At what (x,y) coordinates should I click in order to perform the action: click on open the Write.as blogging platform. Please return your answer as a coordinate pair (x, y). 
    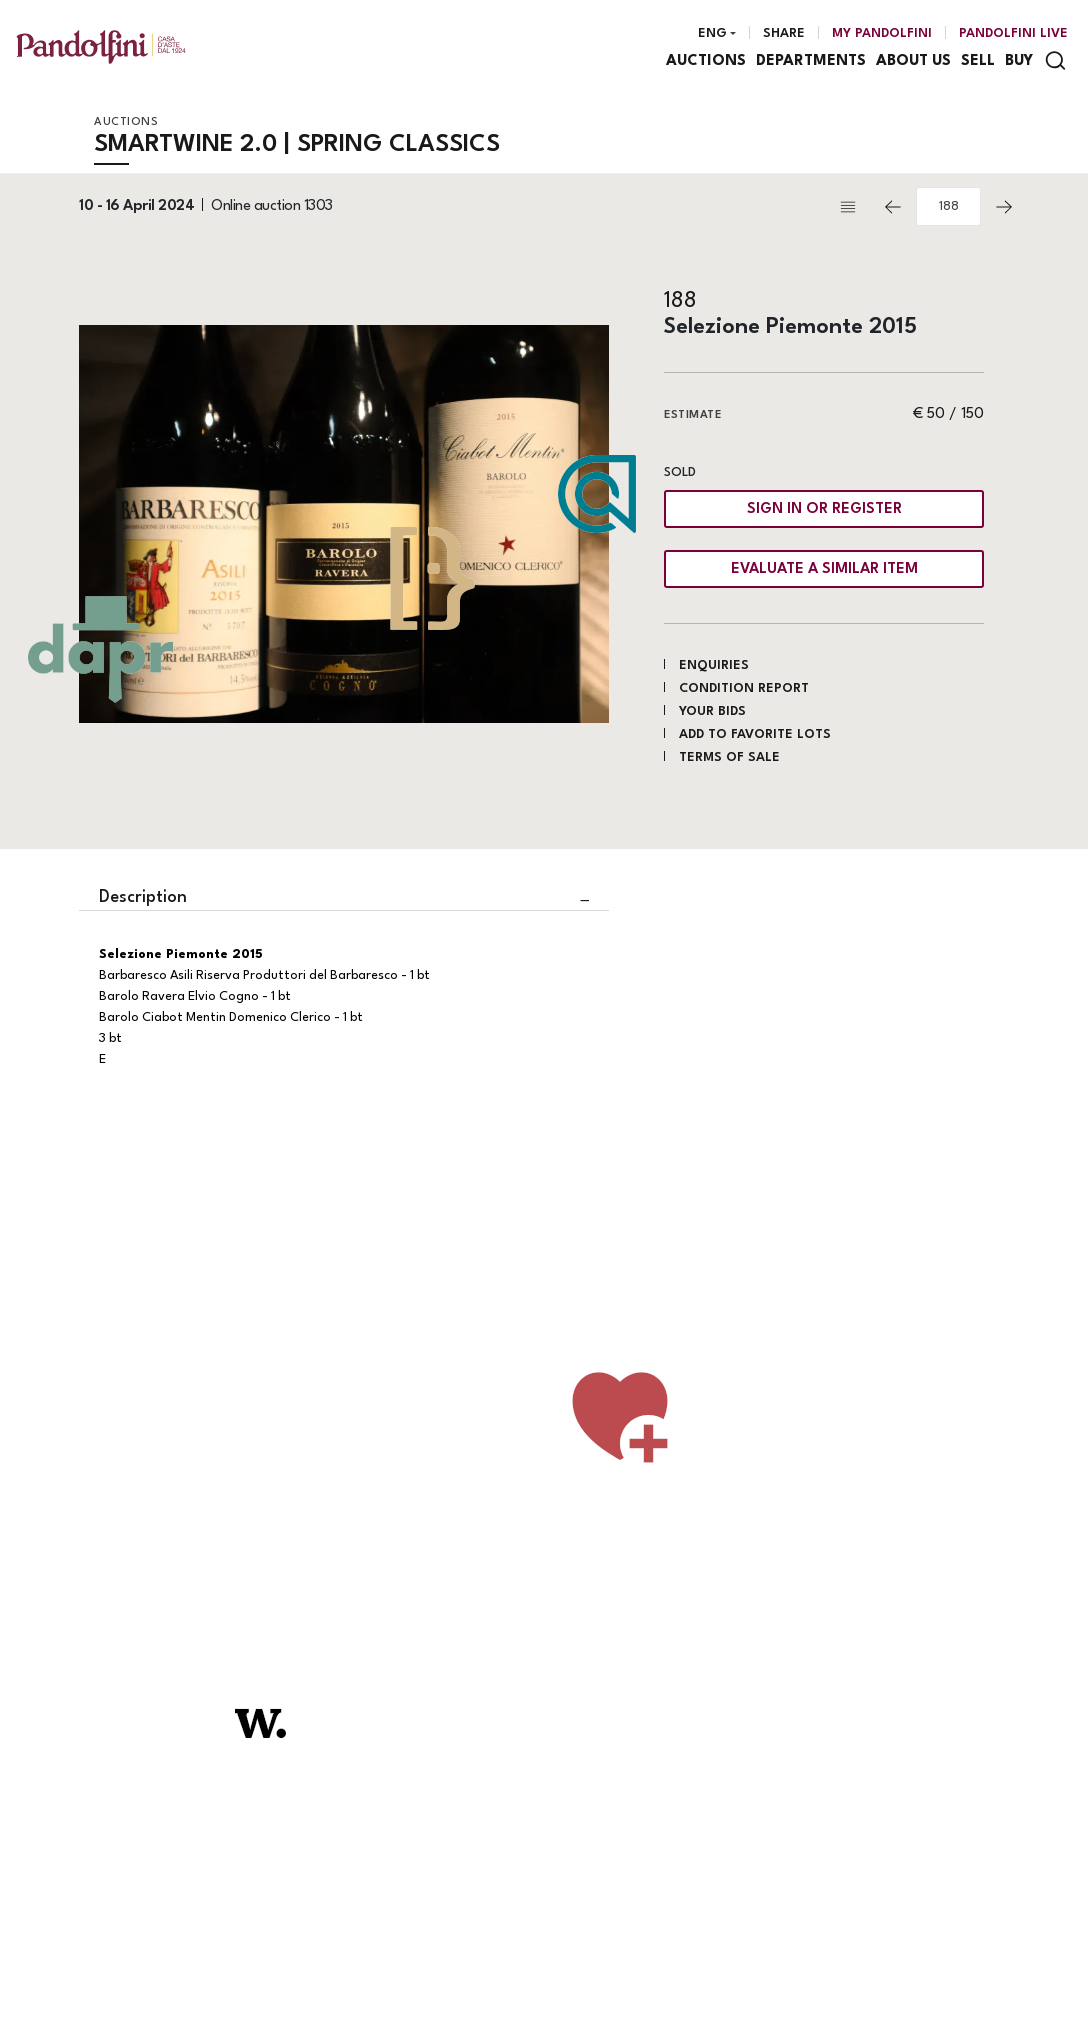
    Looking at the image, I should click on (260, 1723).